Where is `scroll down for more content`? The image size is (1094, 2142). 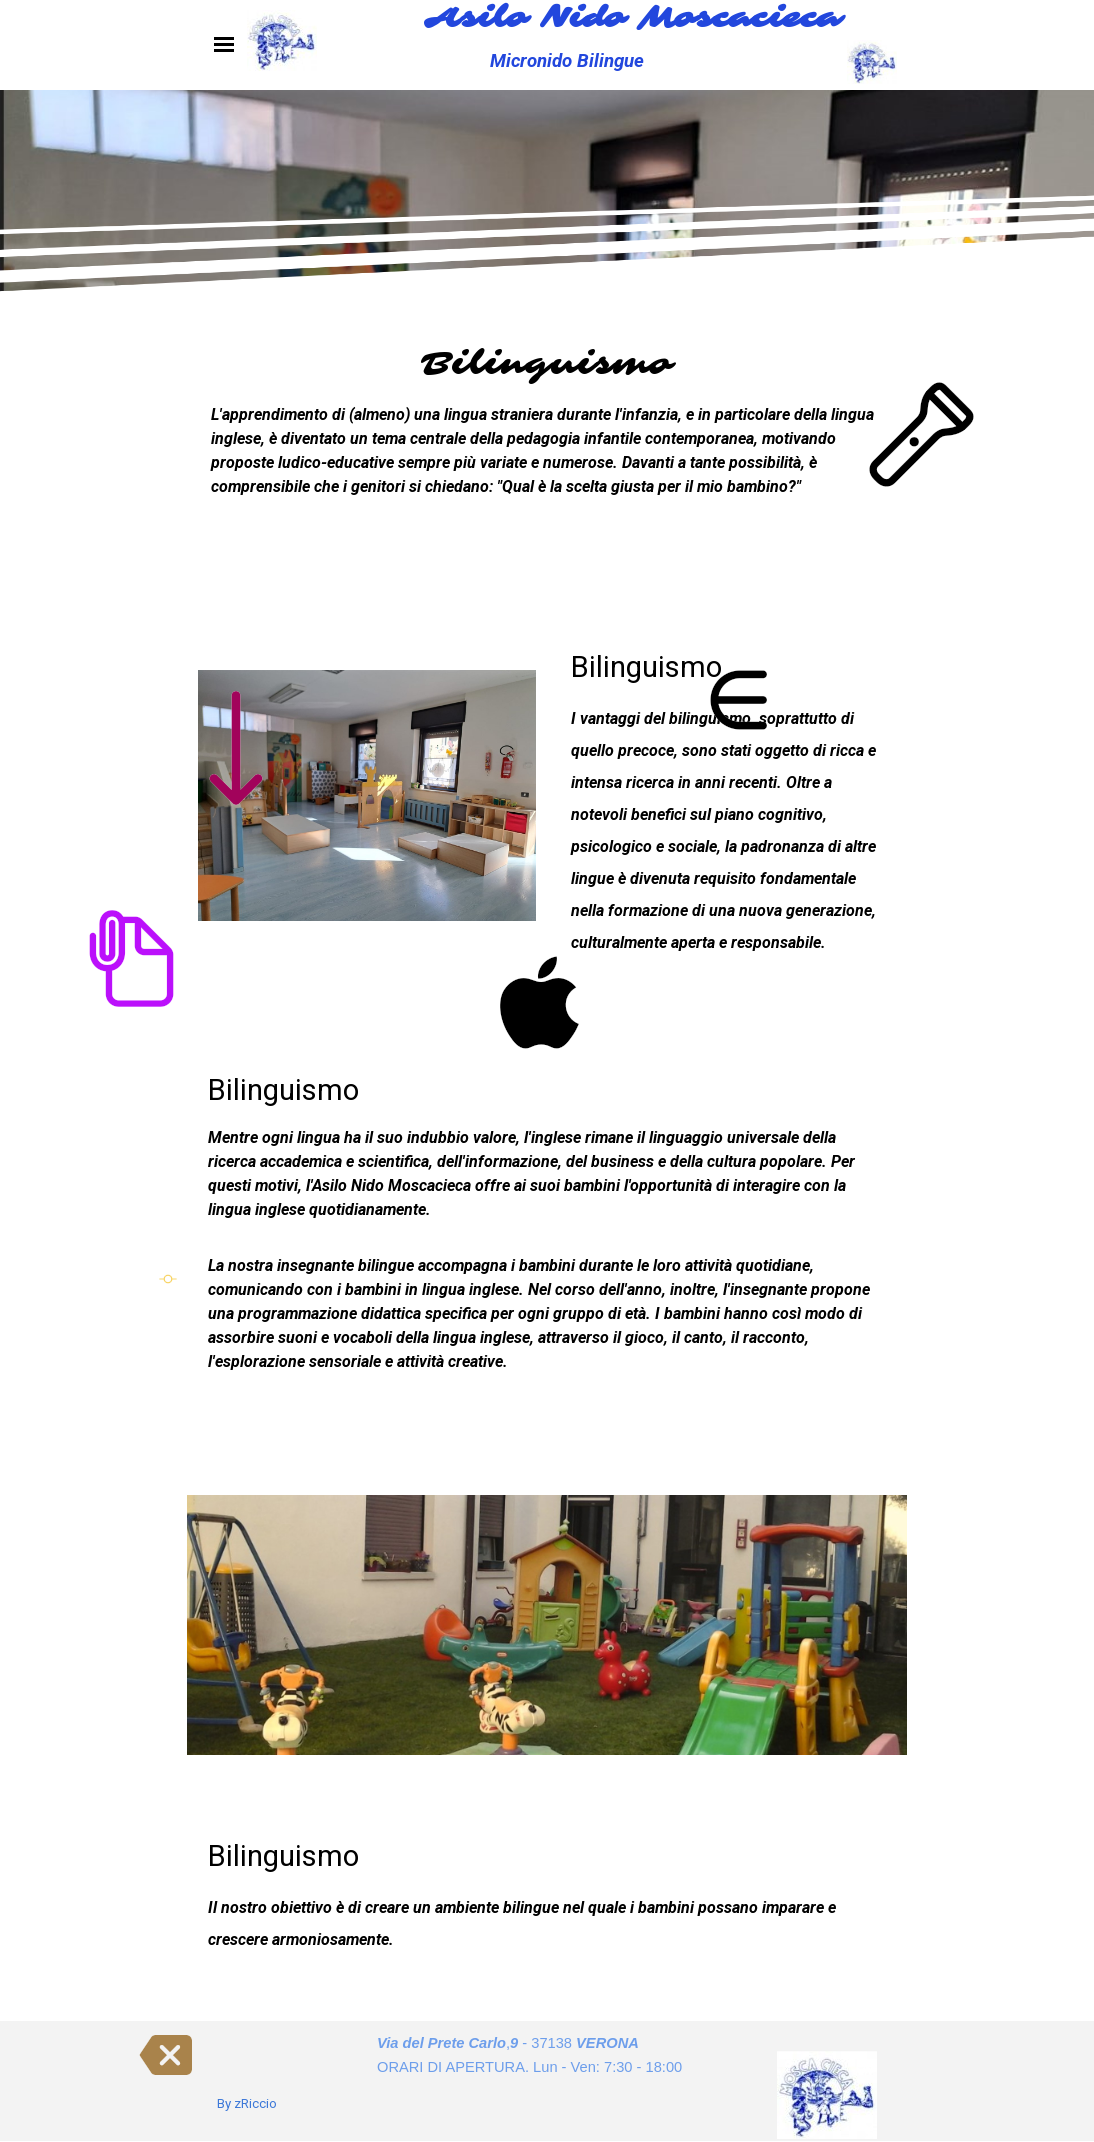 scroll down for more content is located at coordinates (236, 748).